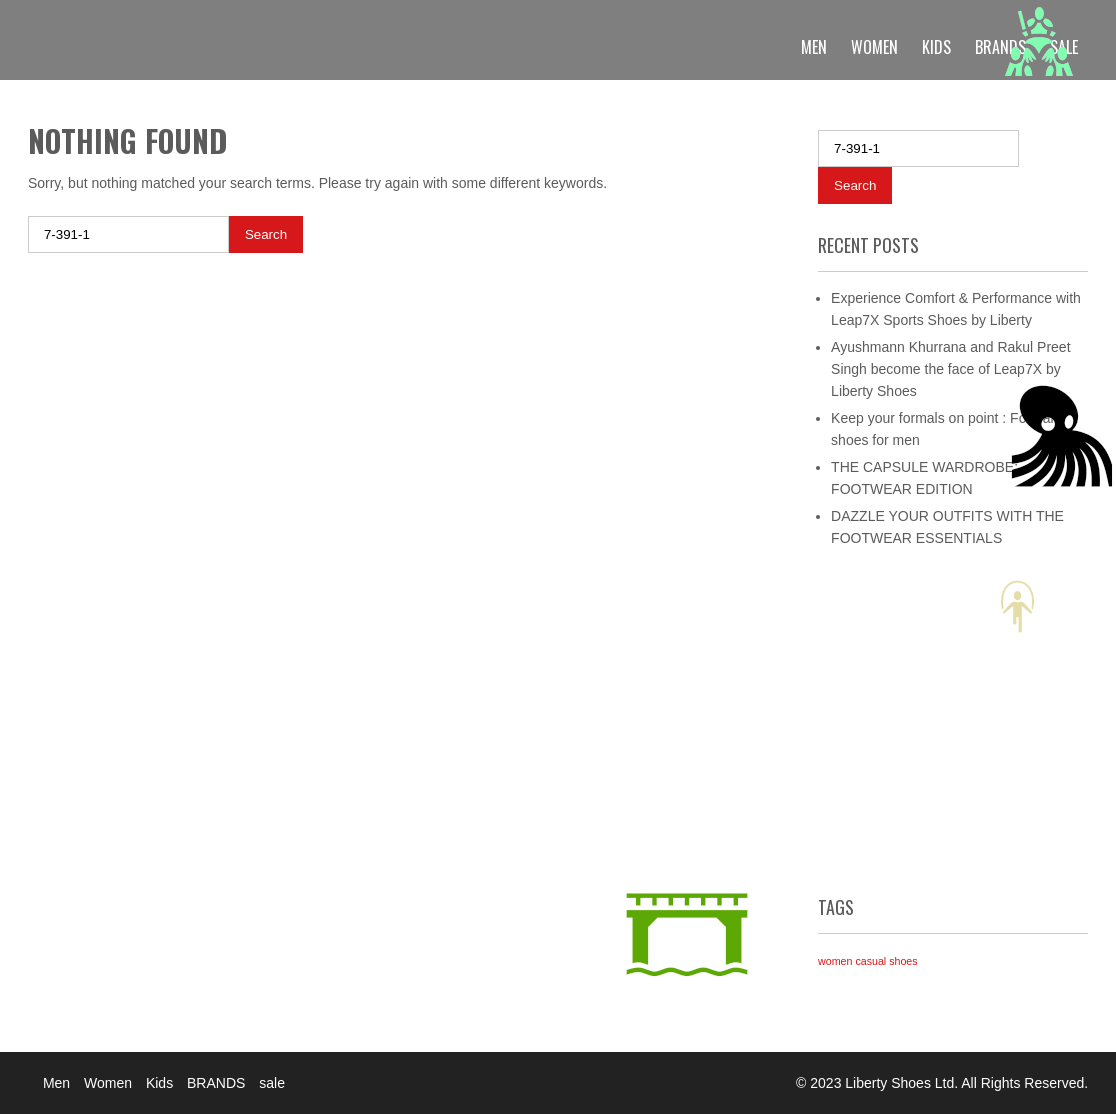 This screenshot has width=1116, height=1114. What do you see at coordinates (1039, 41) in the screenshot?
I see `the chariot tarot card icon` at bounding box center [1039, 41].